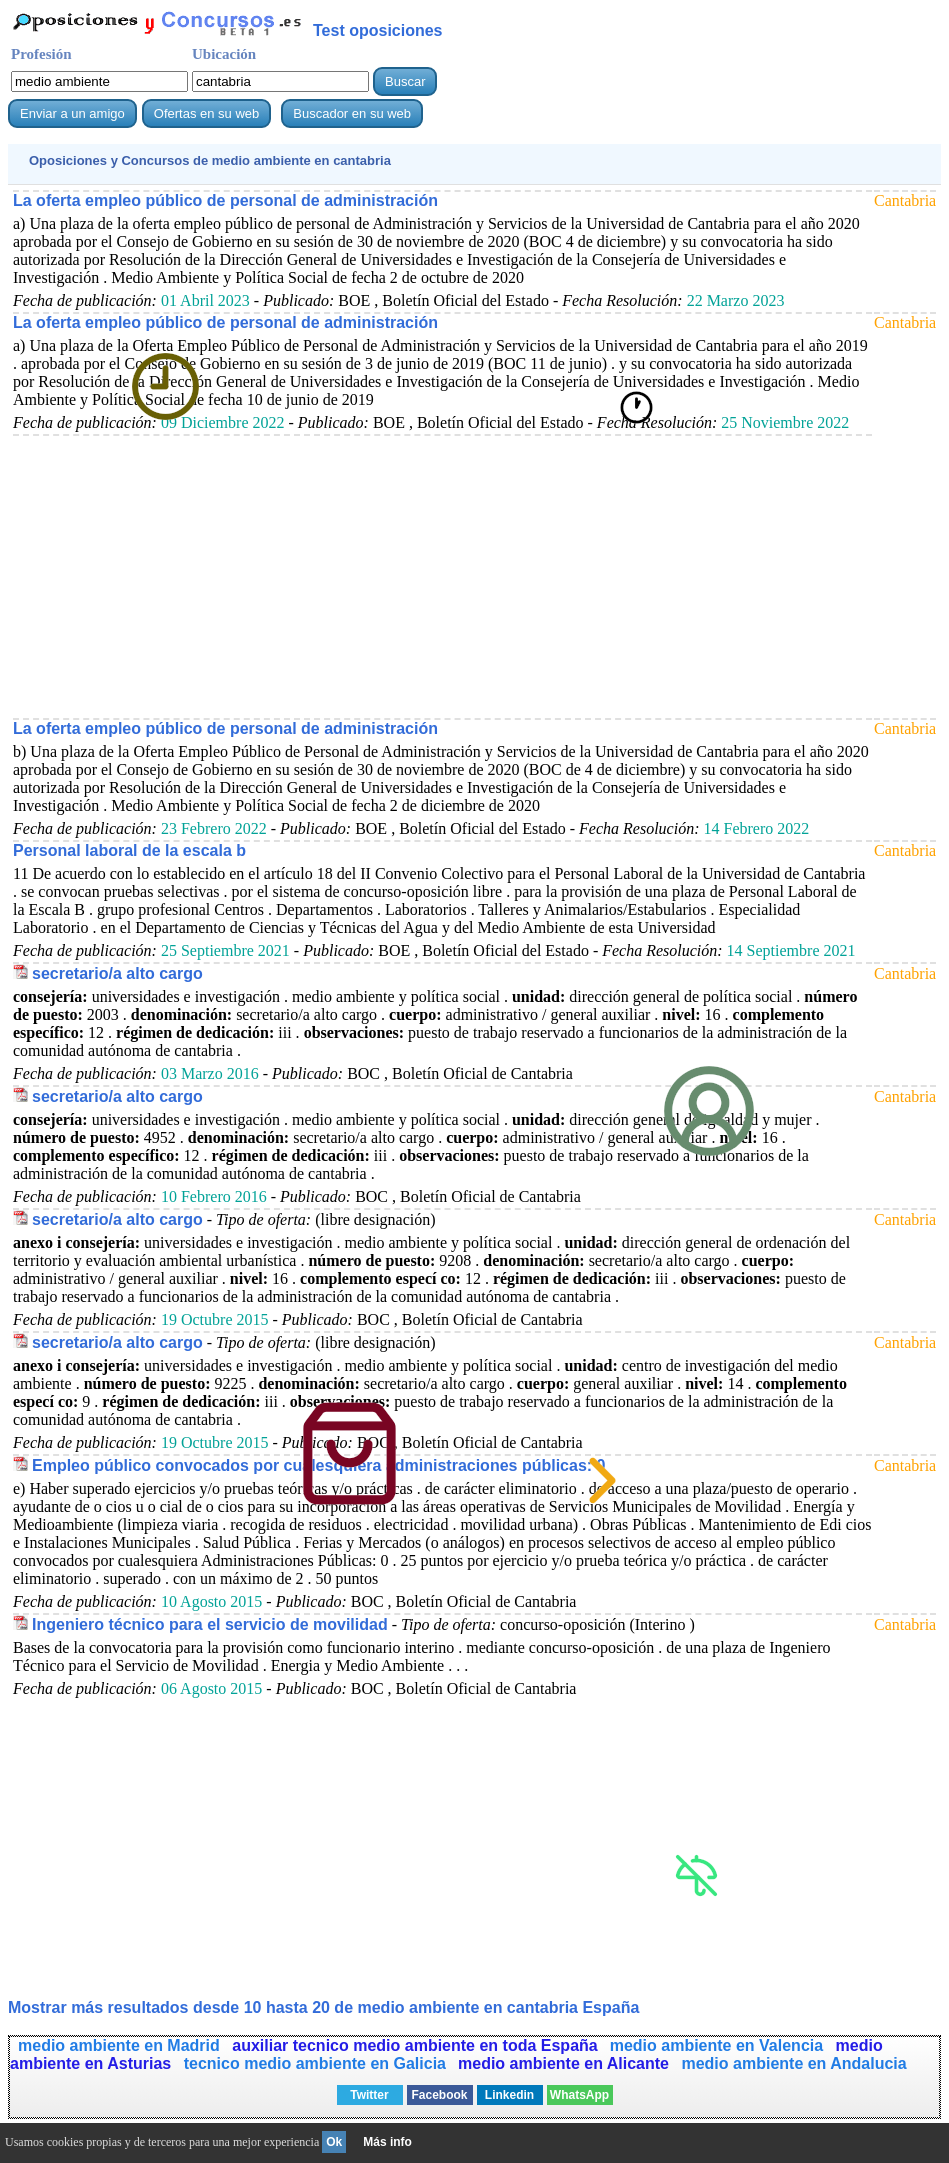 The height and width of the screenshot is (2163, 949). What do you see at coordinates (709, 1111) in the screenshot?
I see `view your profile` at bounding box center [709, 1111].